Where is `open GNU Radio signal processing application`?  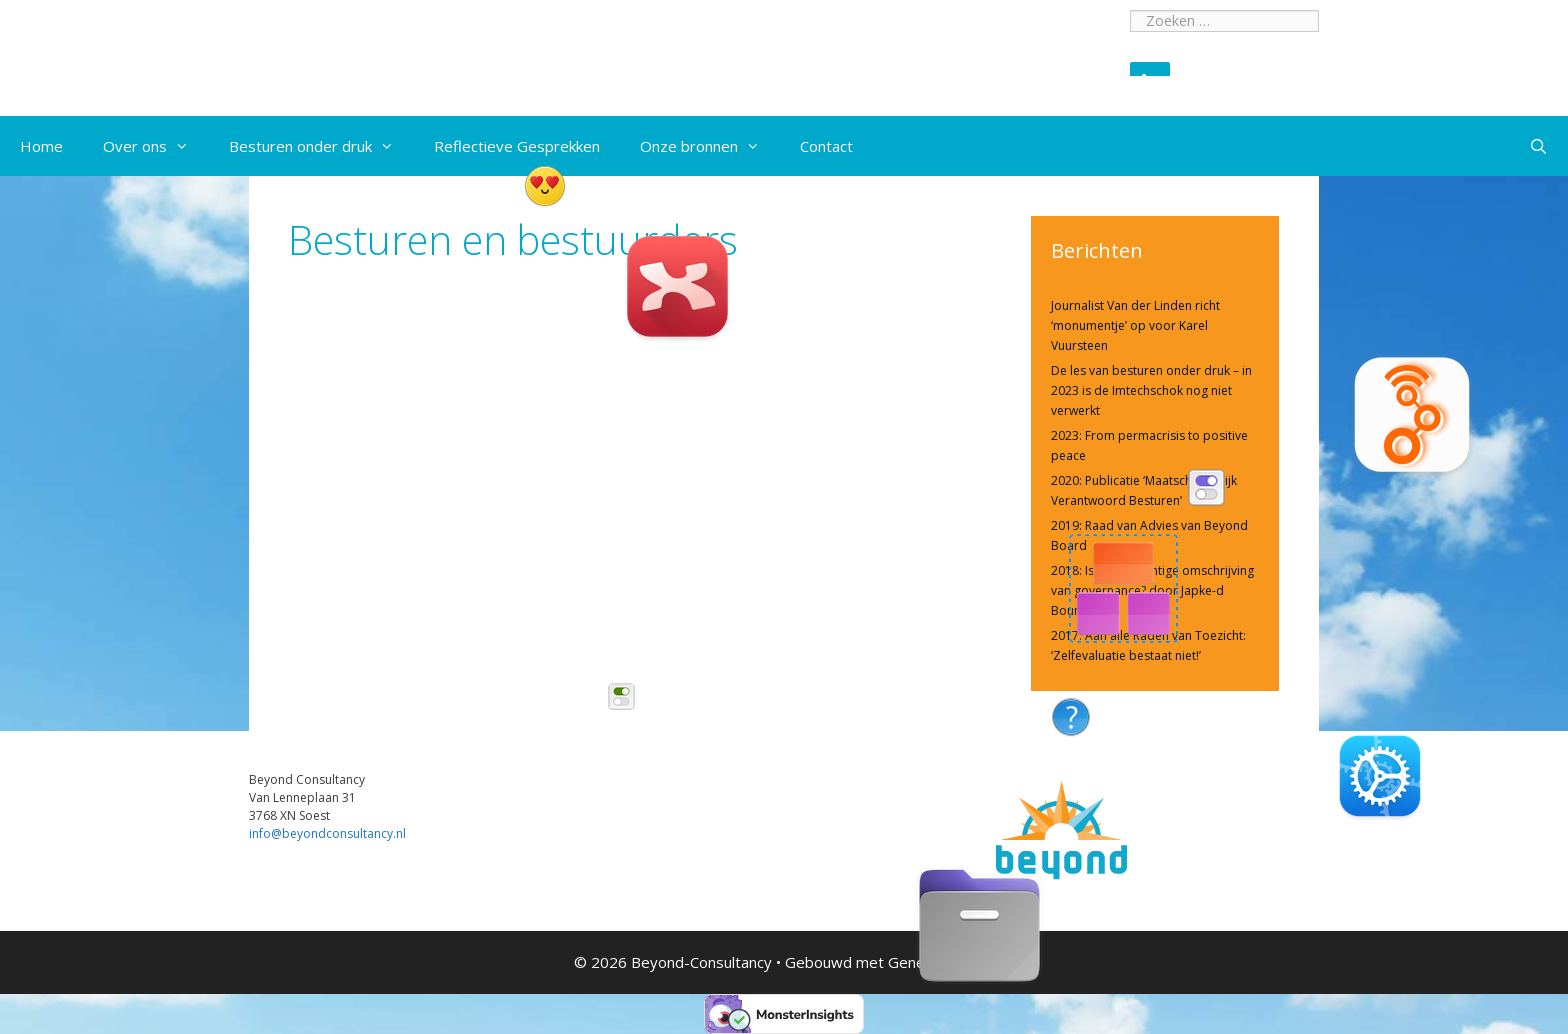 open GNU Radio signal processing application is located at coordinates (1412, 416).